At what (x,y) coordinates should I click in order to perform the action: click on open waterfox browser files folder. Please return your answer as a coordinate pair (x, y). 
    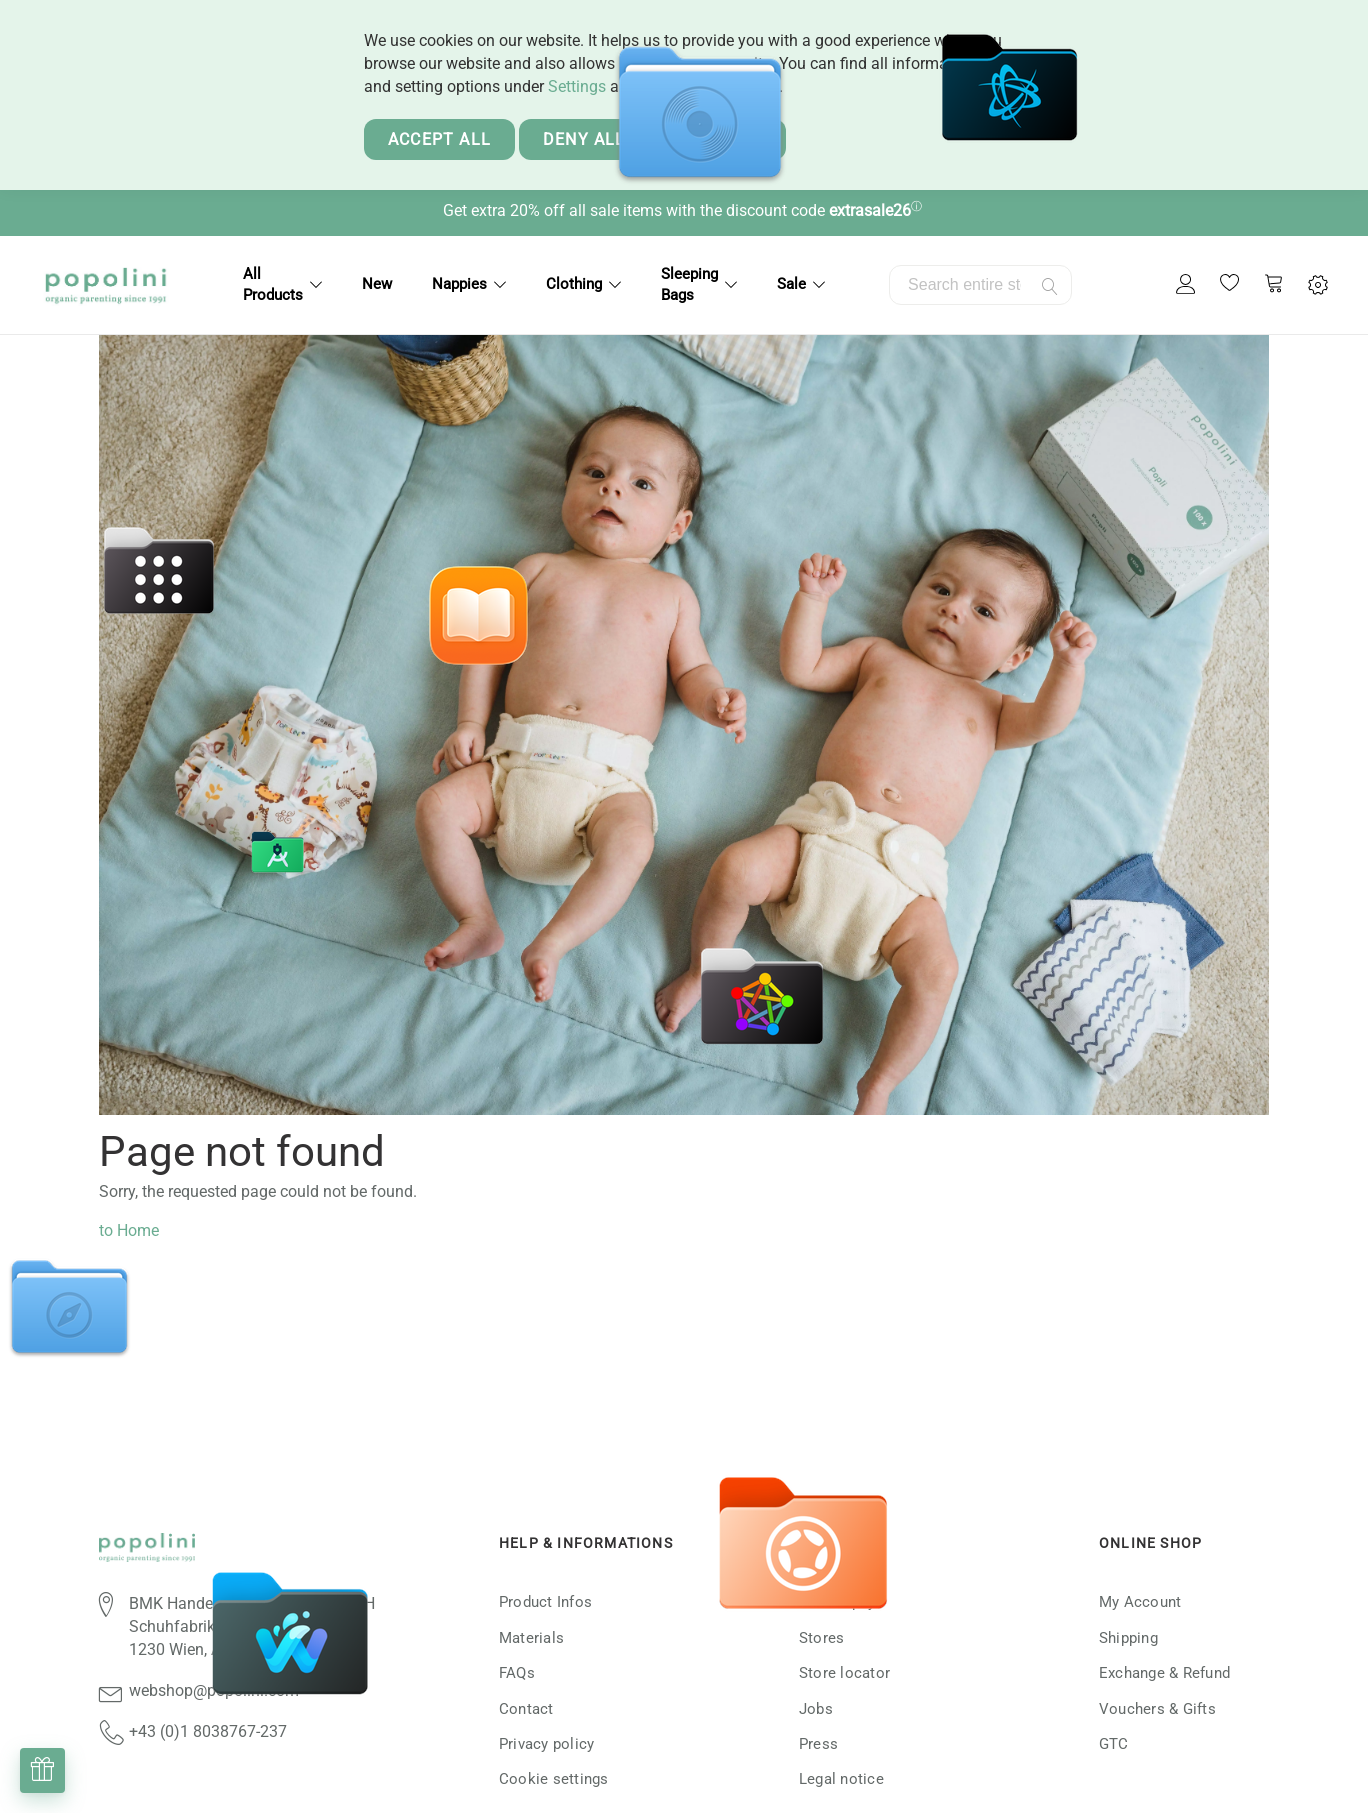
    Looking at the image, I should click on (289, 1637).